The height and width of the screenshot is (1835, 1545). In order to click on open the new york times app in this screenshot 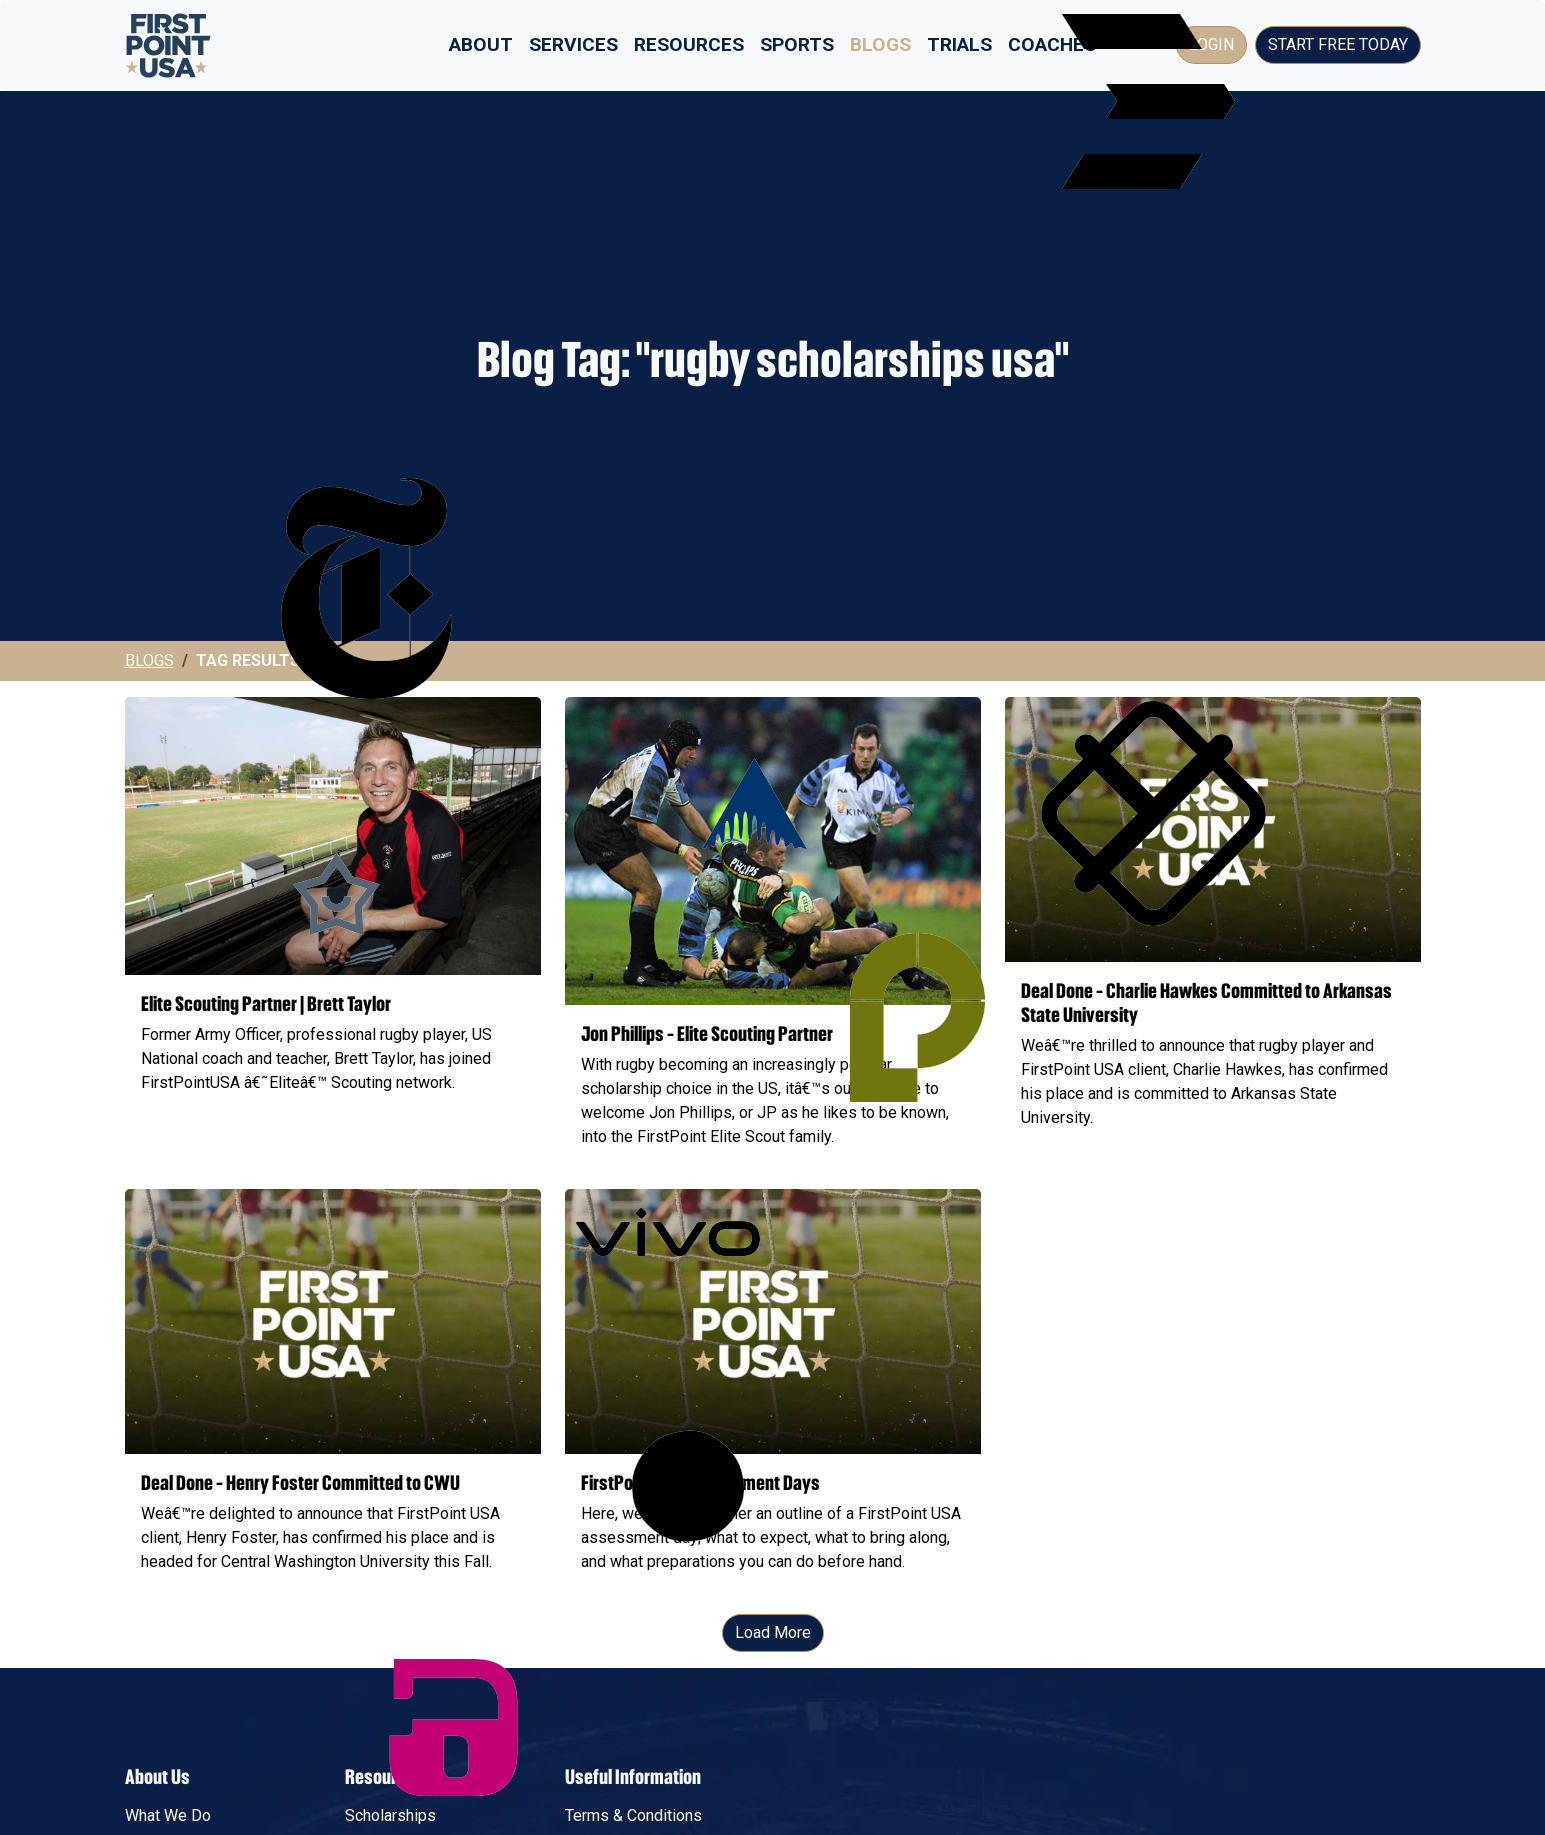, I will do `click(366, 588)`.